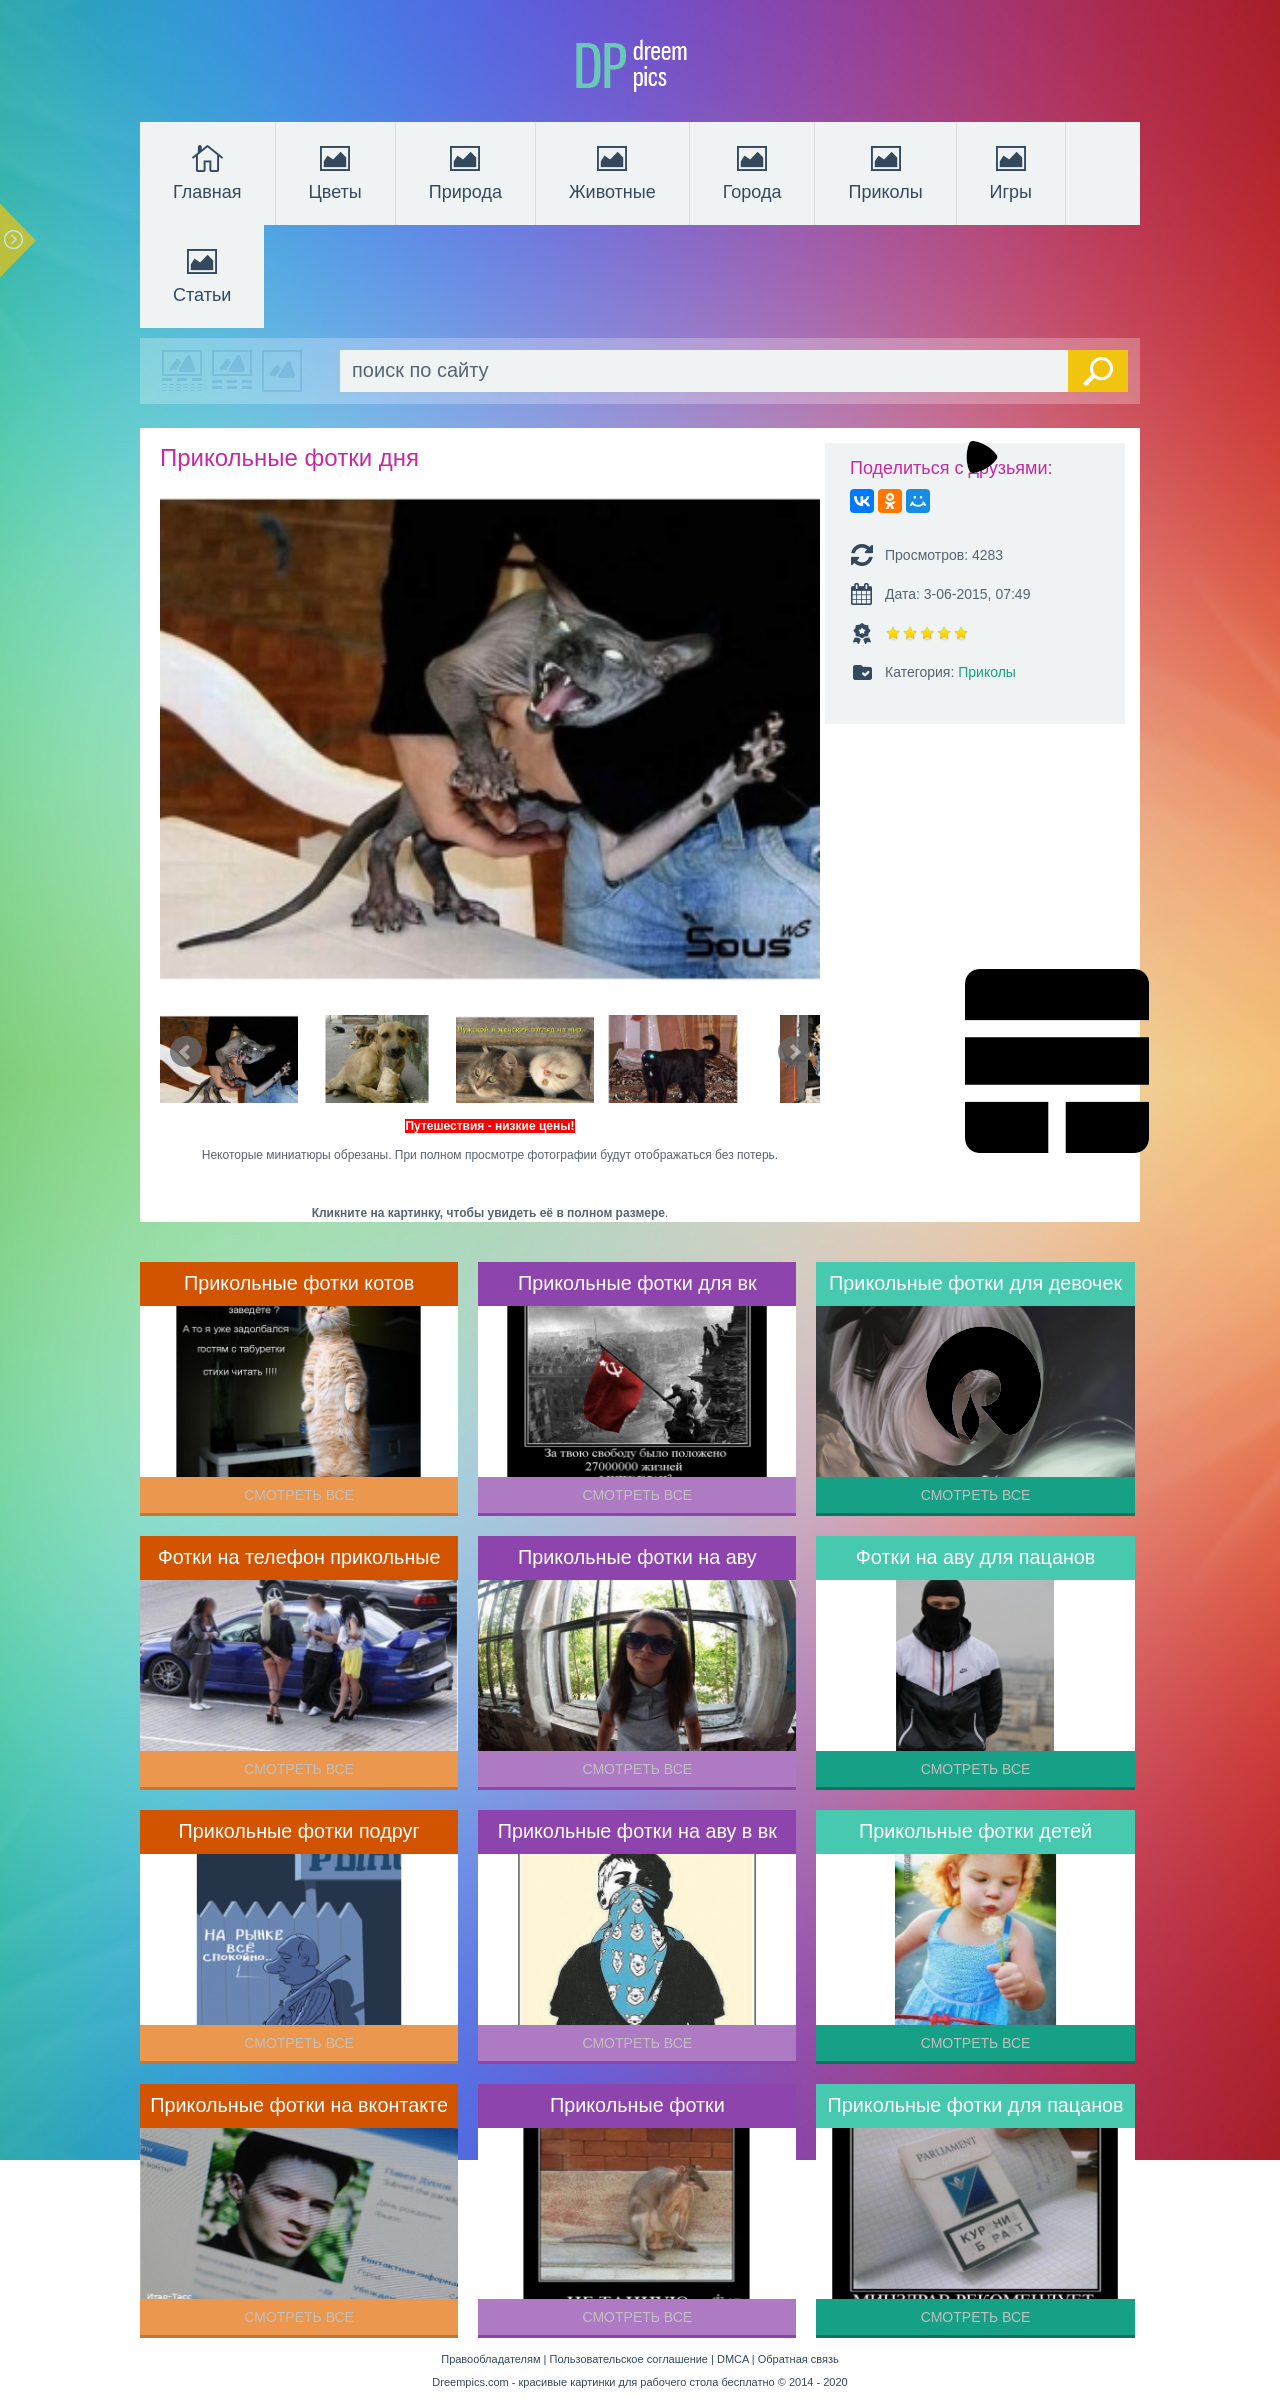  I want to click on open the Zalando shopping app, so click(982, 457).